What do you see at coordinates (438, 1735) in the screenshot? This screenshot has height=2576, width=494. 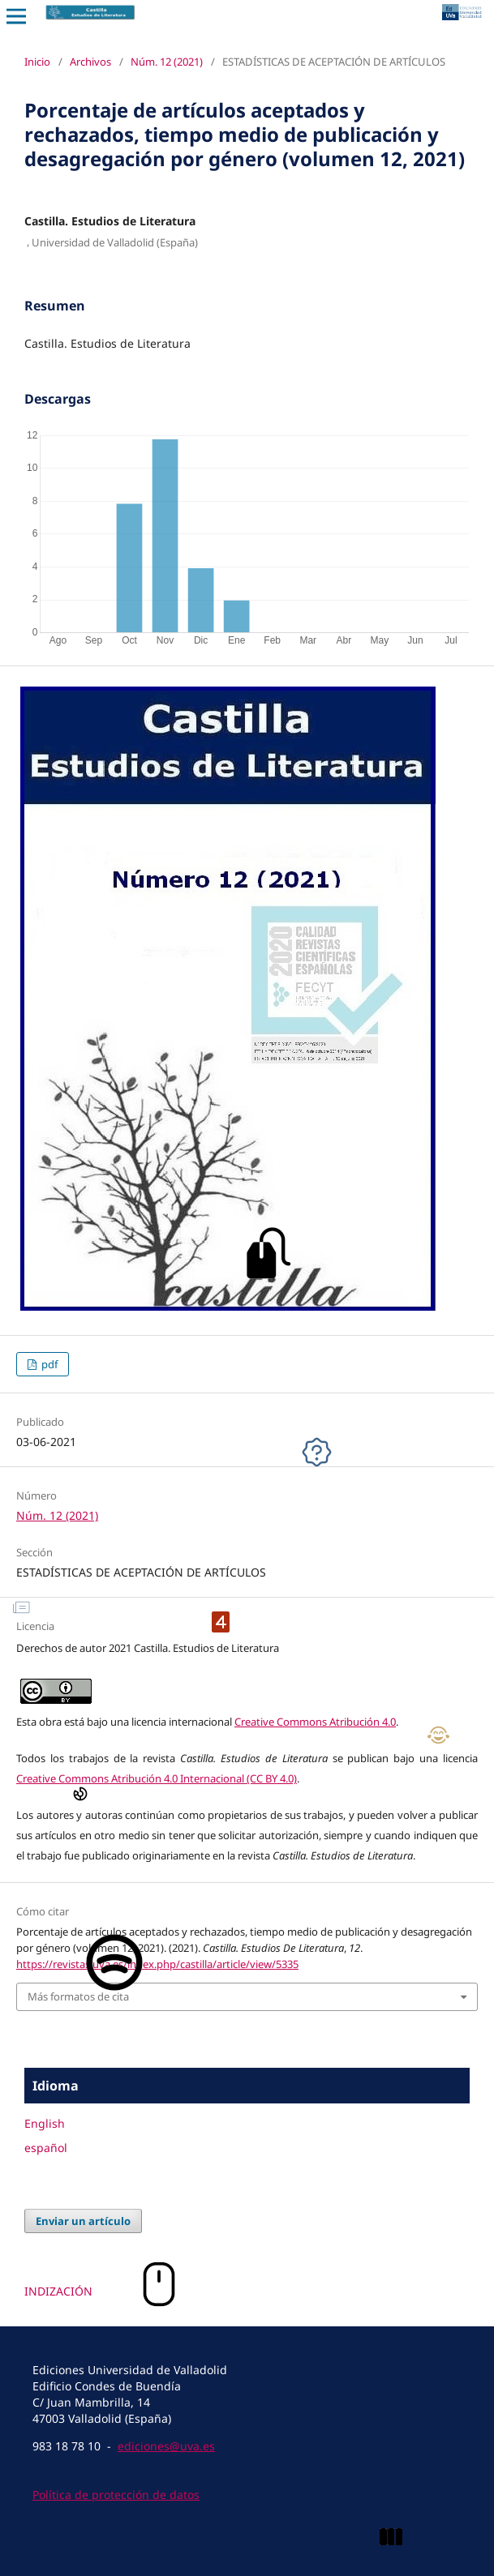 I see `react with laughing emoji` at bounding box center [438, 1735].